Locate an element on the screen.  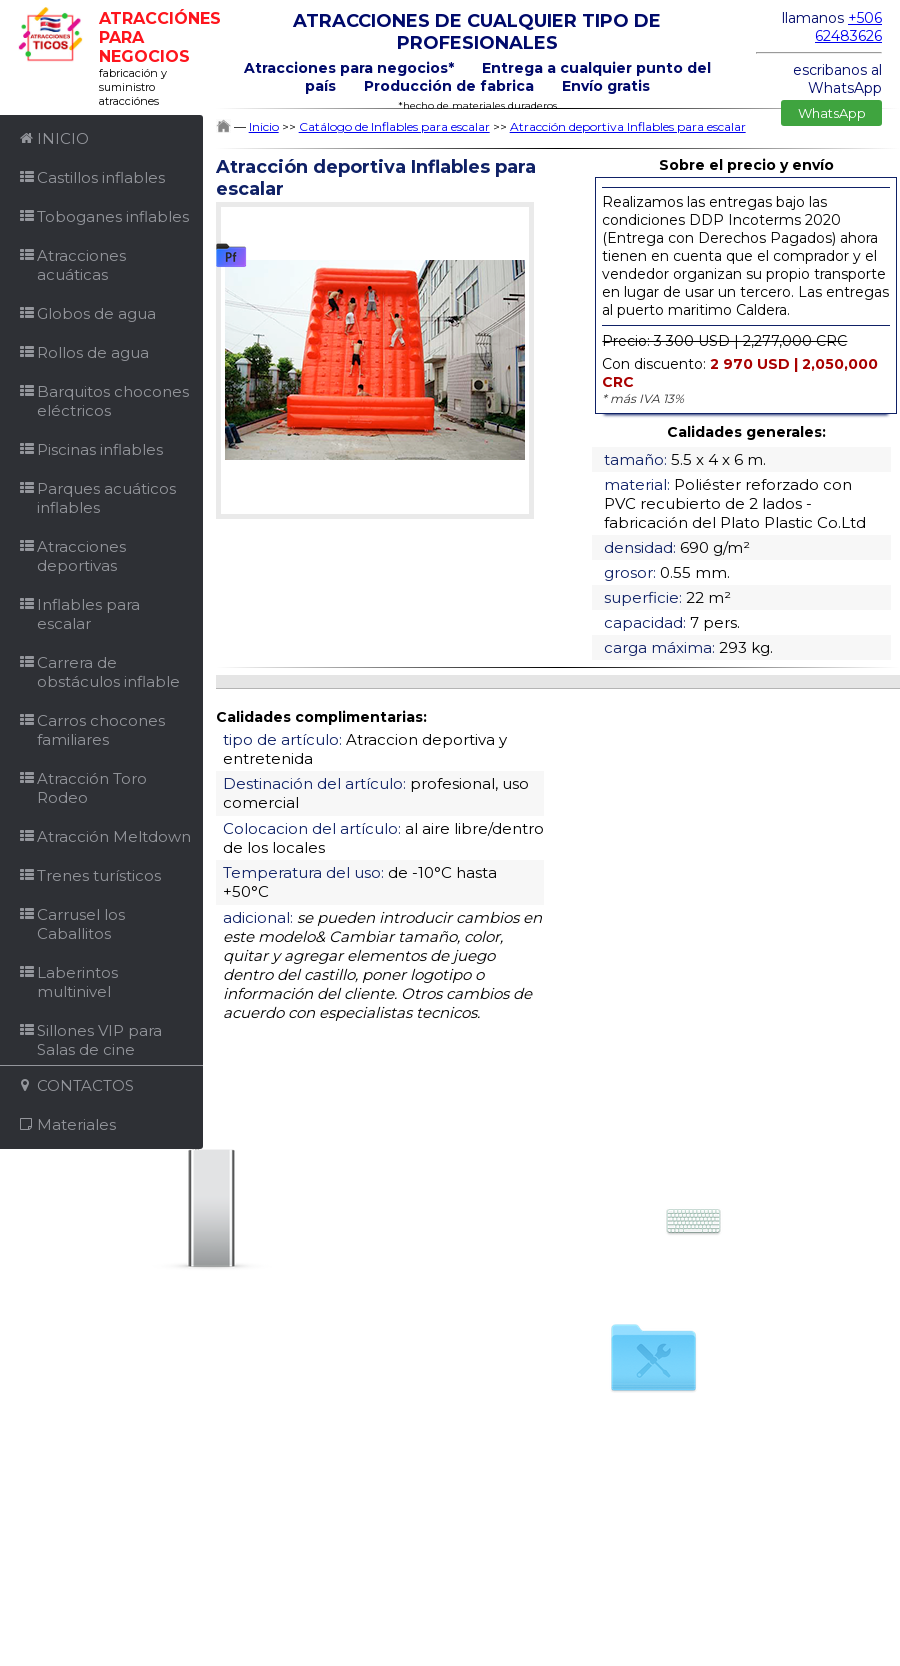
open the utilities folder is located at coordinates (653, 1357).